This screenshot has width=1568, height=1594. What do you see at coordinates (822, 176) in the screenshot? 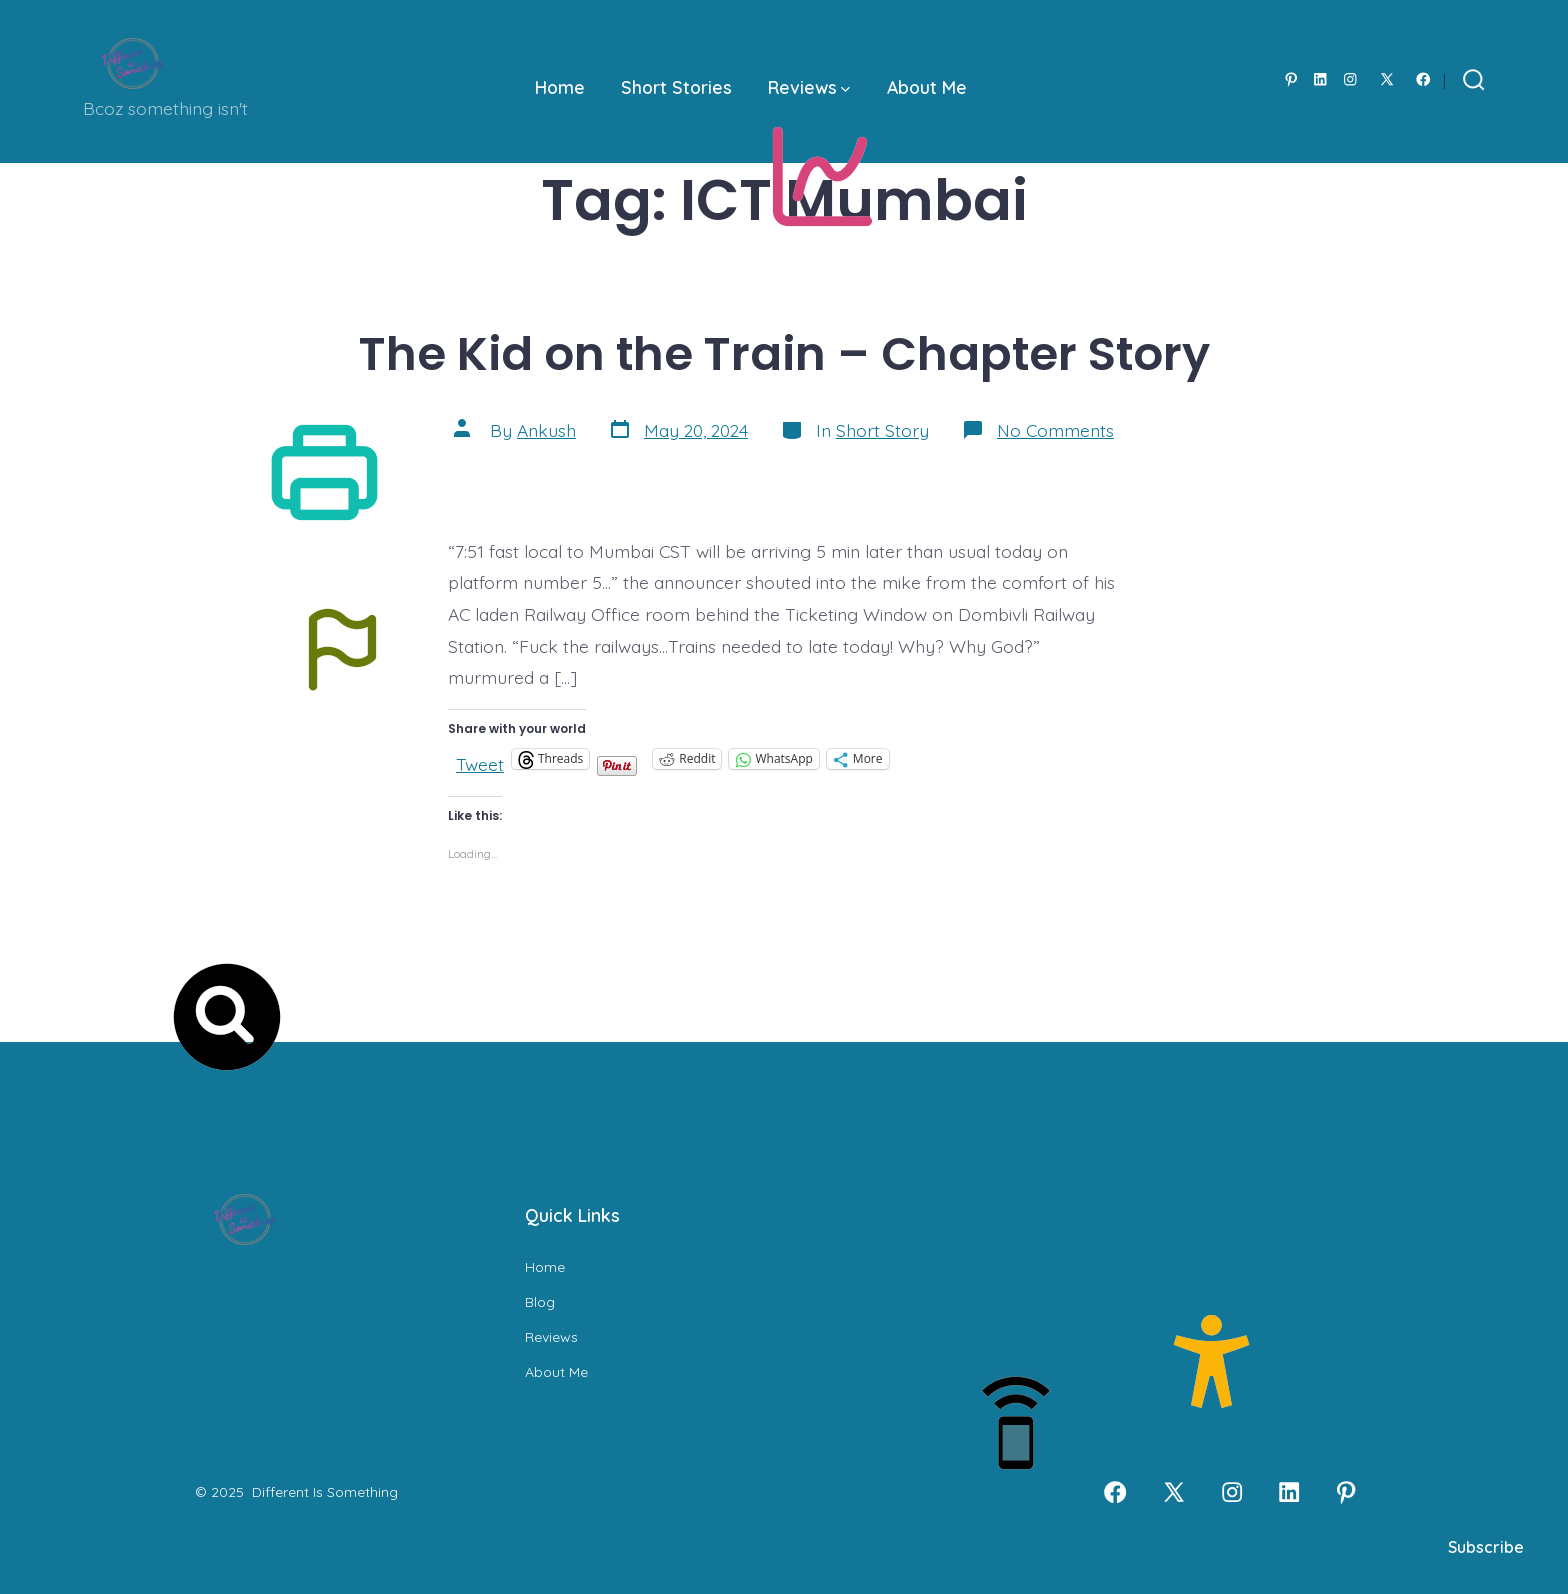
I see `view trend data with smooth curve visualization` at bounding box center [822, 176].